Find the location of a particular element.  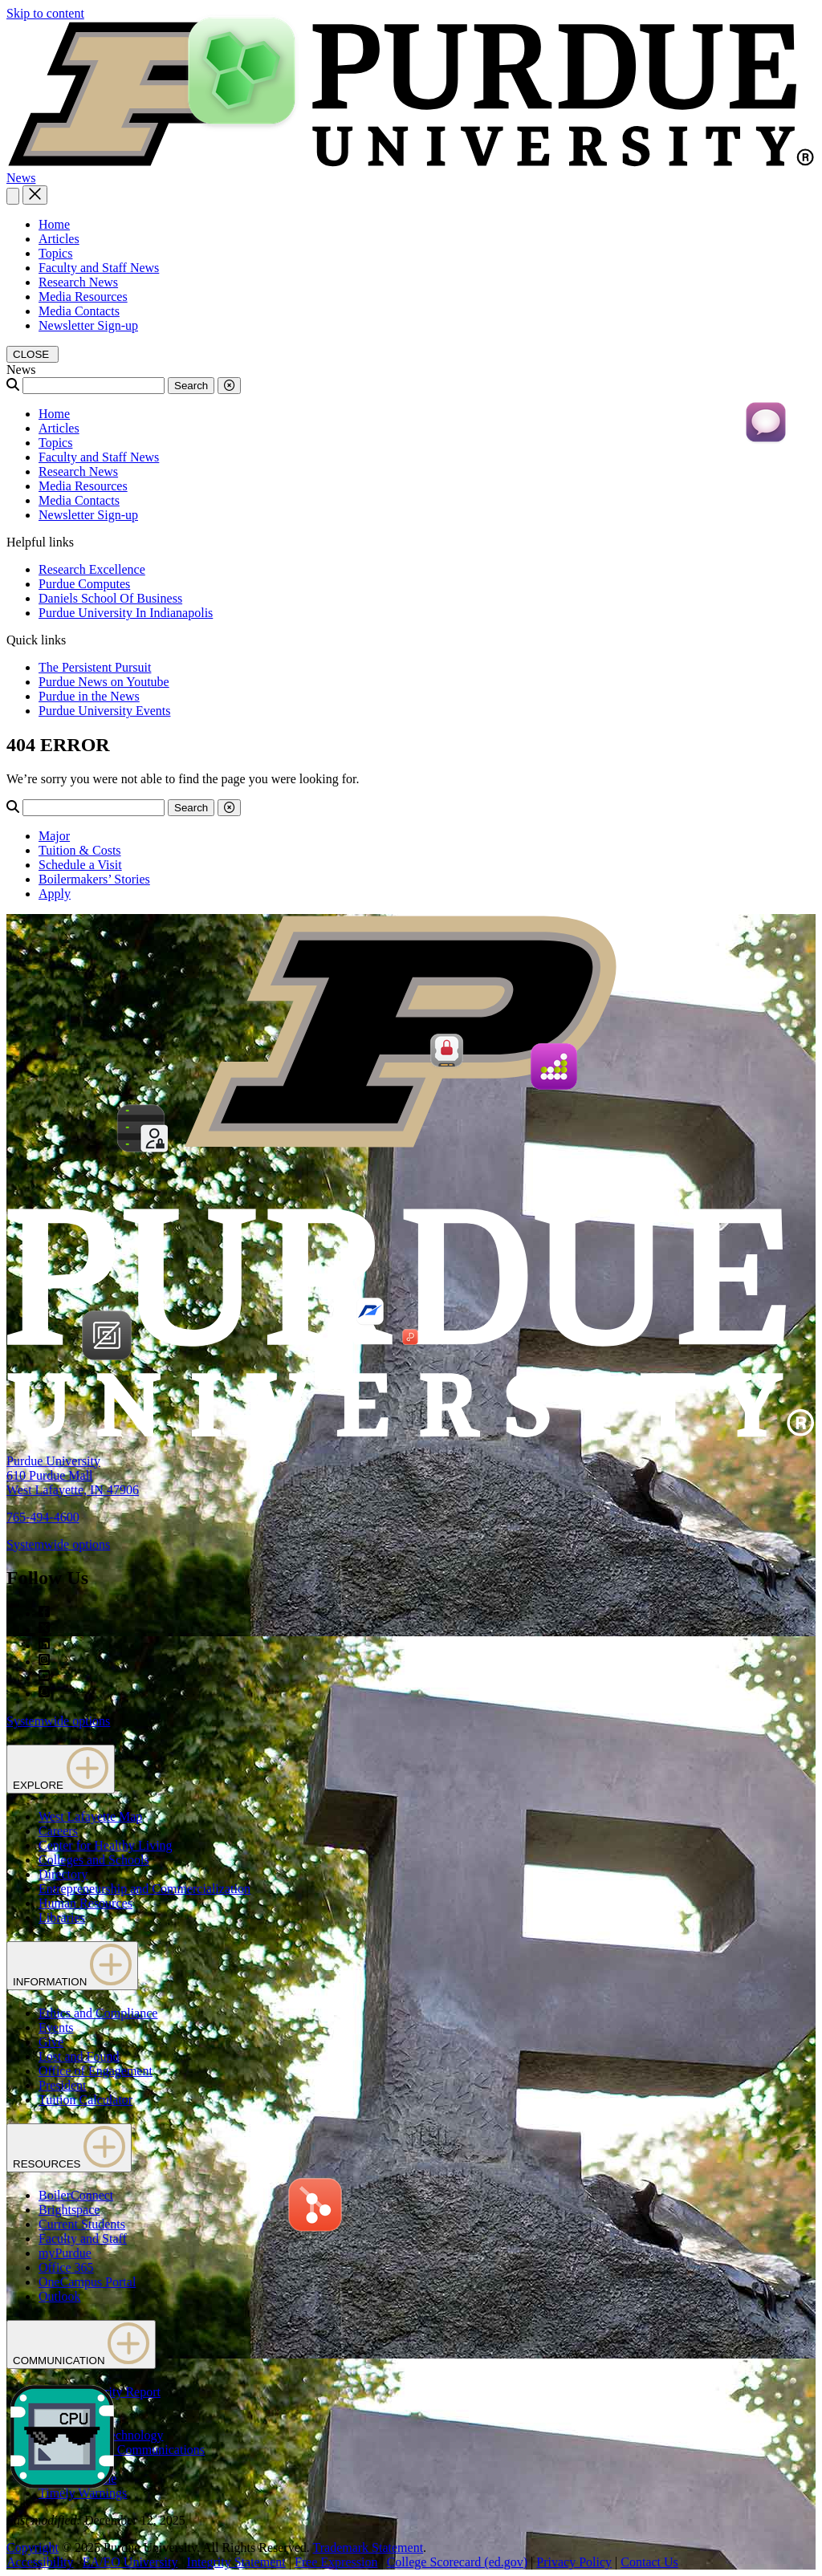

configure NIS (network information service) server settings is located at coordinates (141, 1129).